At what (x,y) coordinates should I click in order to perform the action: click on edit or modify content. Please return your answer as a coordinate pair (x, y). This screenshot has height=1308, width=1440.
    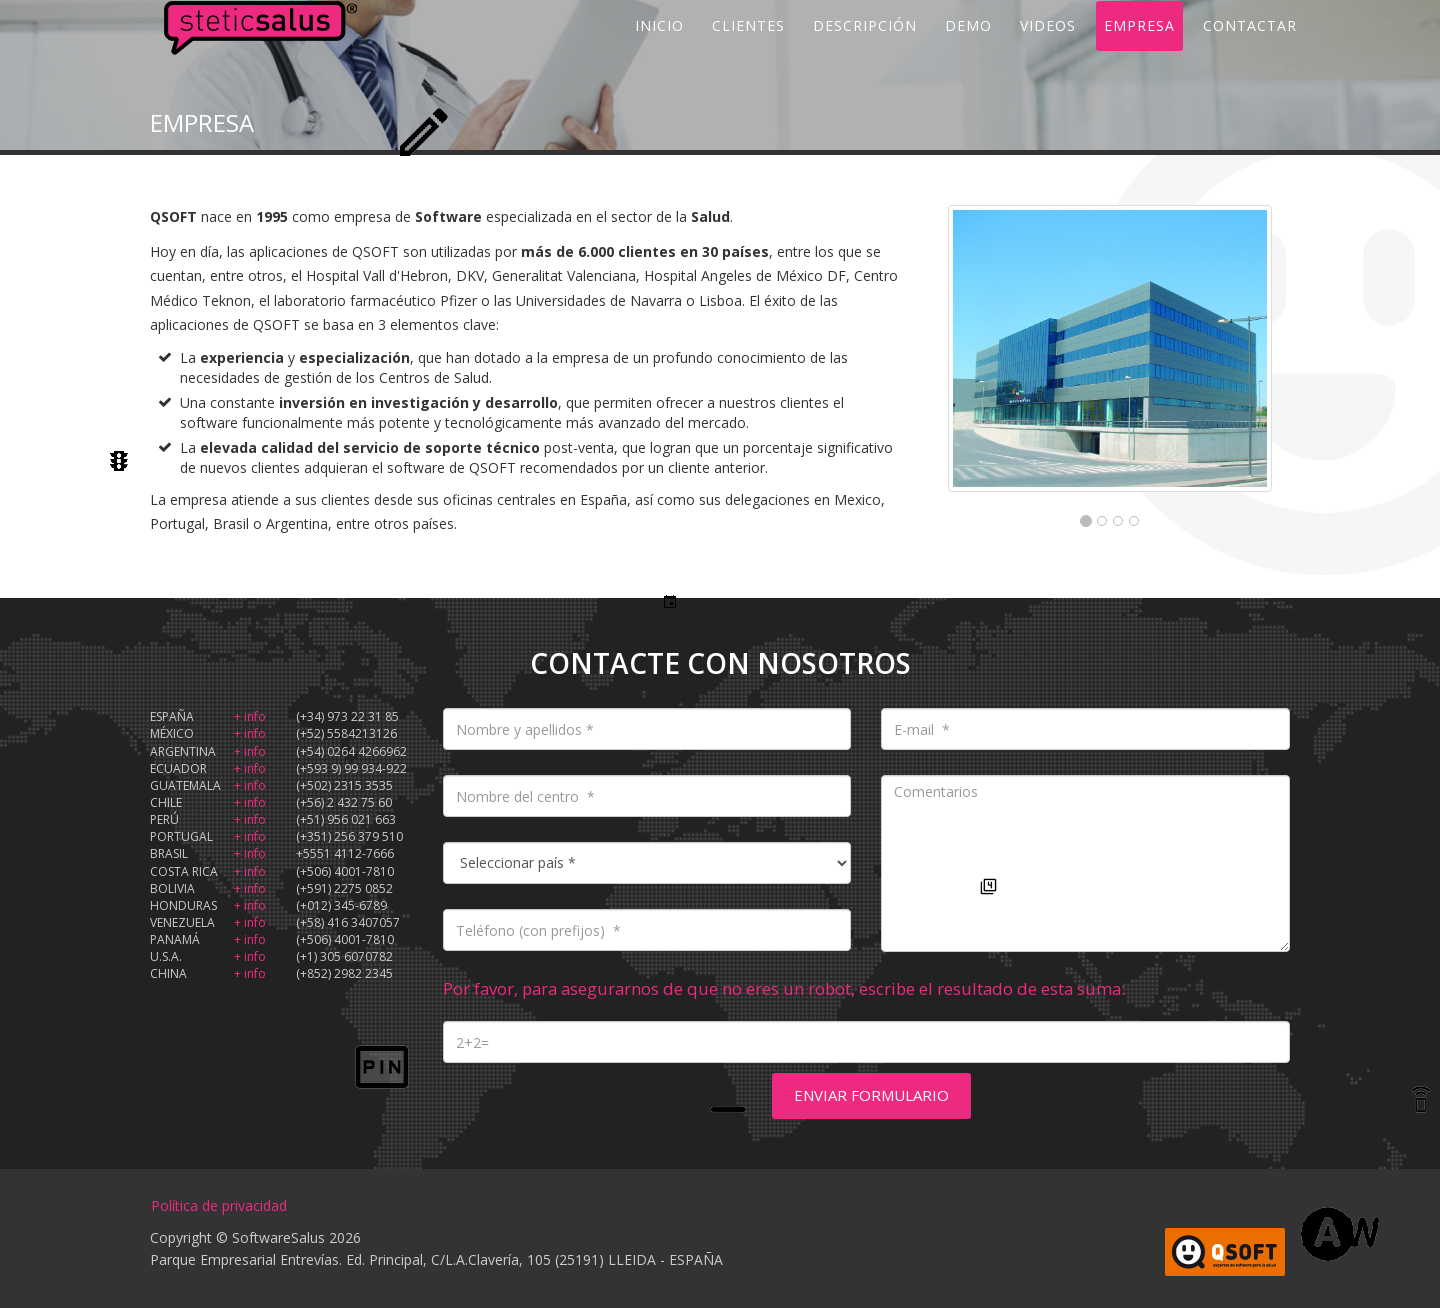
    Looking at the image, I should click on (424, 132).